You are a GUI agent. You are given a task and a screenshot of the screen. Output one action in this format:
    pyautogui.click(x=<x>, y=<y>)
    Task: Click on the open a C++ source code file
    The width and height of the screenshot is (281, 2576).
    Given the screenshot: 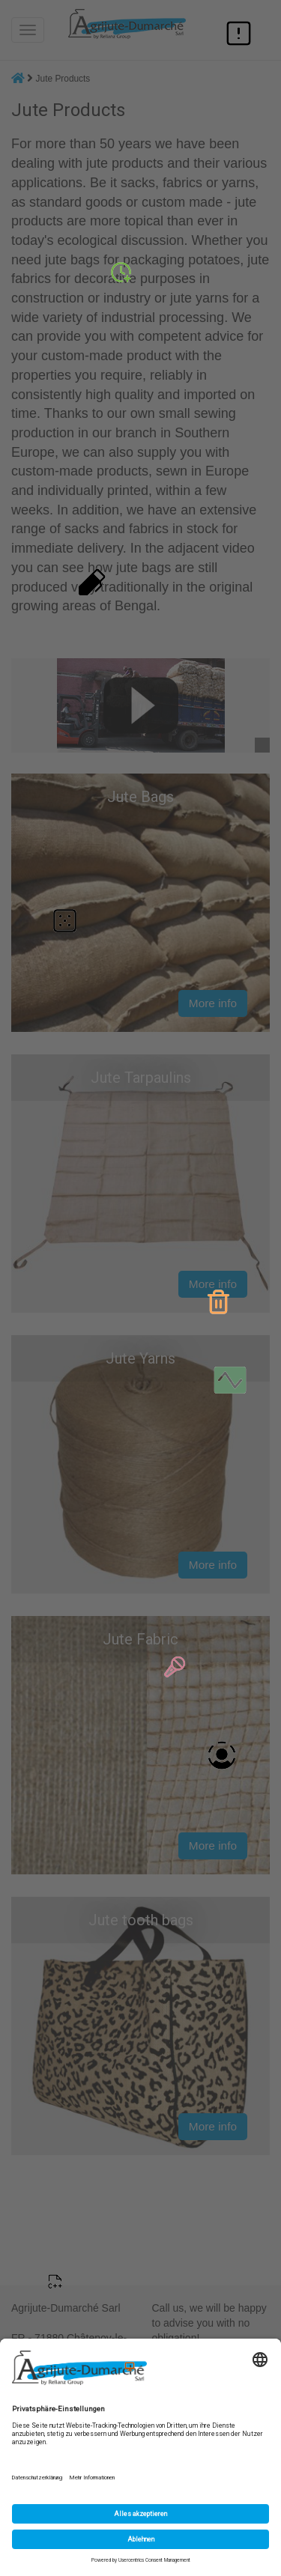 What is the action you would take?
    pyautogui.click(x=55, y=2282)
    